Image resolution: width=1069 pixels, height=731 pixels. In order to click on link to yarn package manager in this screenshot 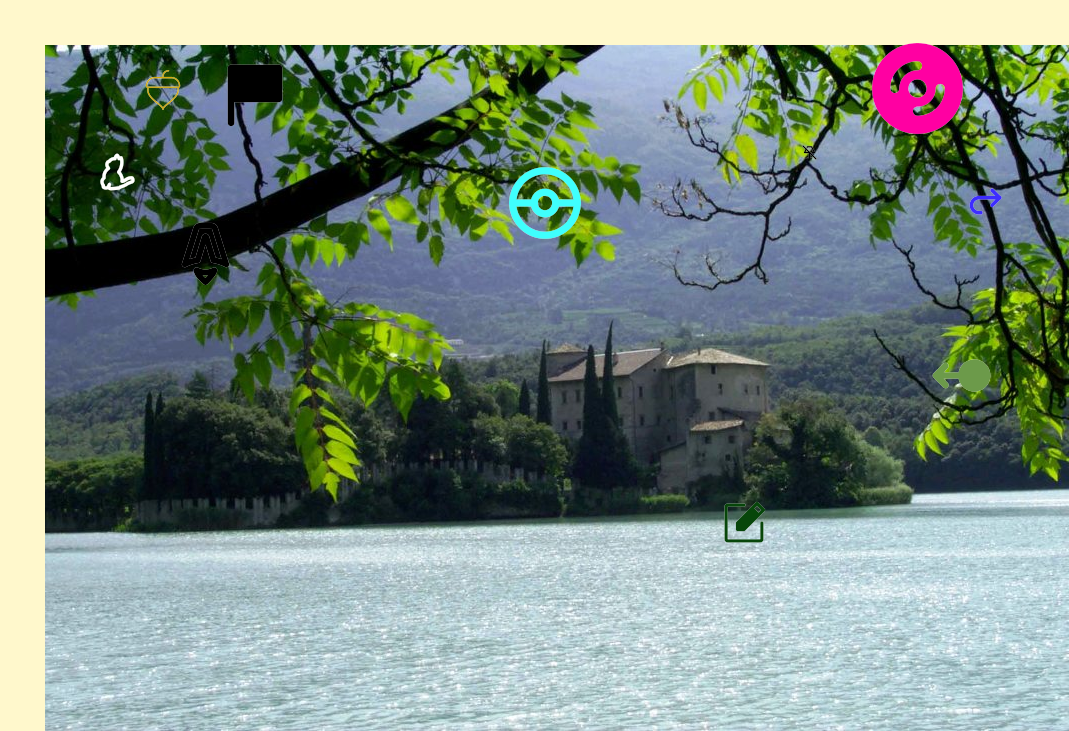, I will do `click(117, 172)`.